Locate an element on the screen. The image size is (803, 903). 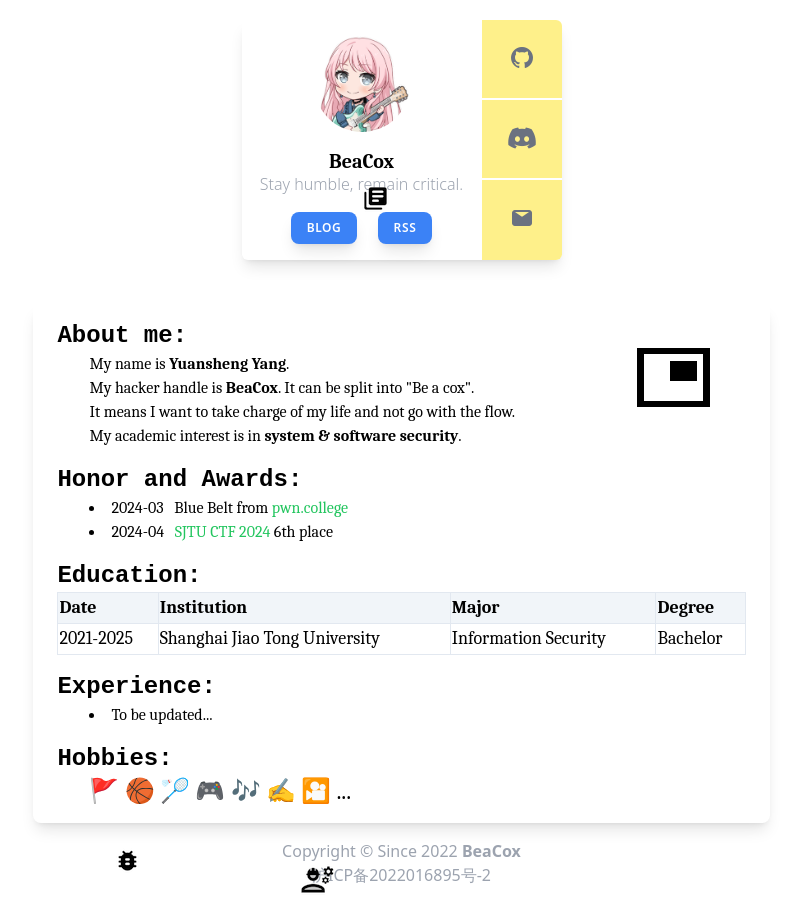
report a bug or issue is located at coordinates (127, 860).